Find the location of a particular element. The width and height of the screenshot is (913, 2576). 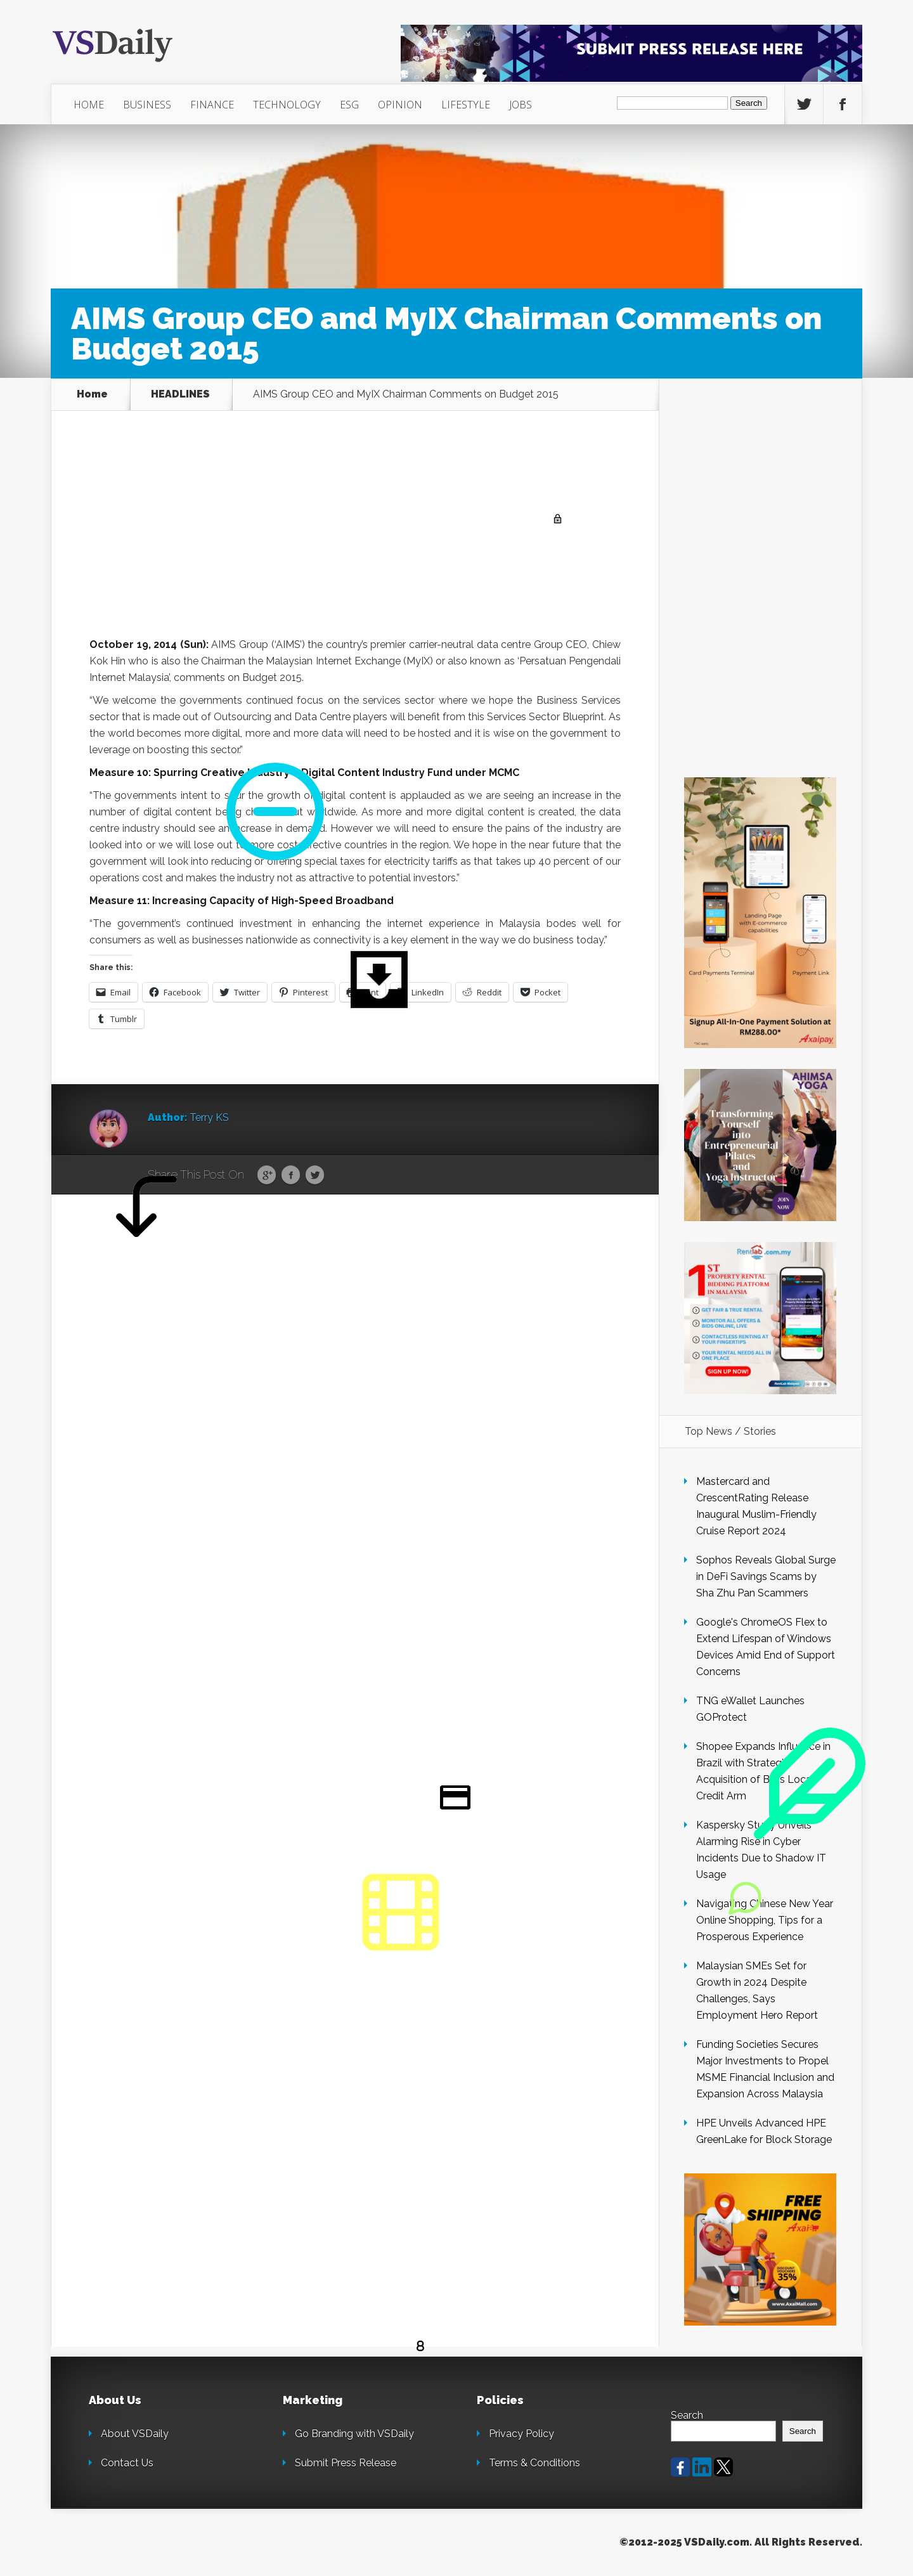

compose a new message or post is located at coordinates (810, 1783).